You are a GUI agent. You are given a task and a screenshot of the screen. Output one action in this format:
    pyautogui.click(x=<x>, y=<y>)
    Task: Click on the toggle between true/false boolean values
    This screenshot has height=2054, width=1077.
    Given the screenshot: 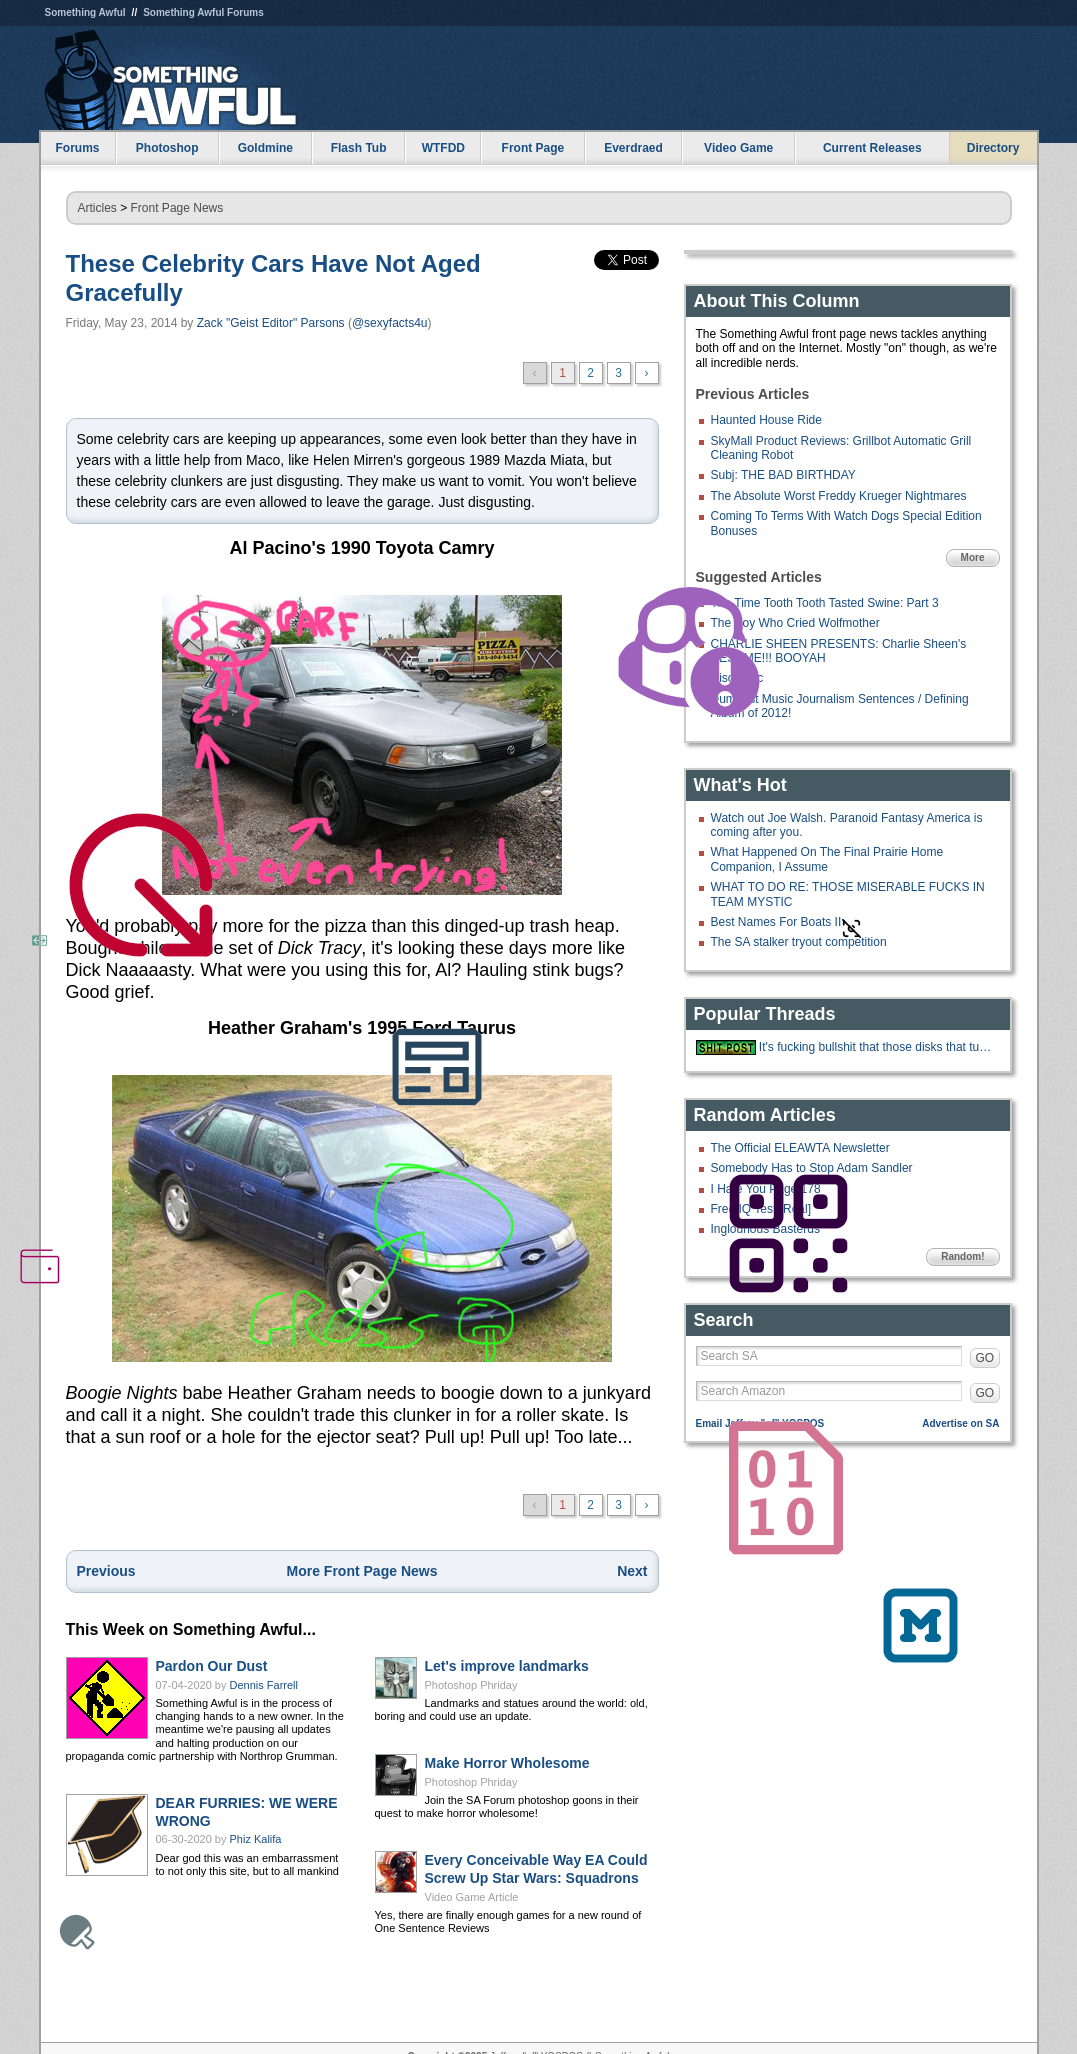 What is the action you would take?
    pyautogui.click(x=39, y=940)
    